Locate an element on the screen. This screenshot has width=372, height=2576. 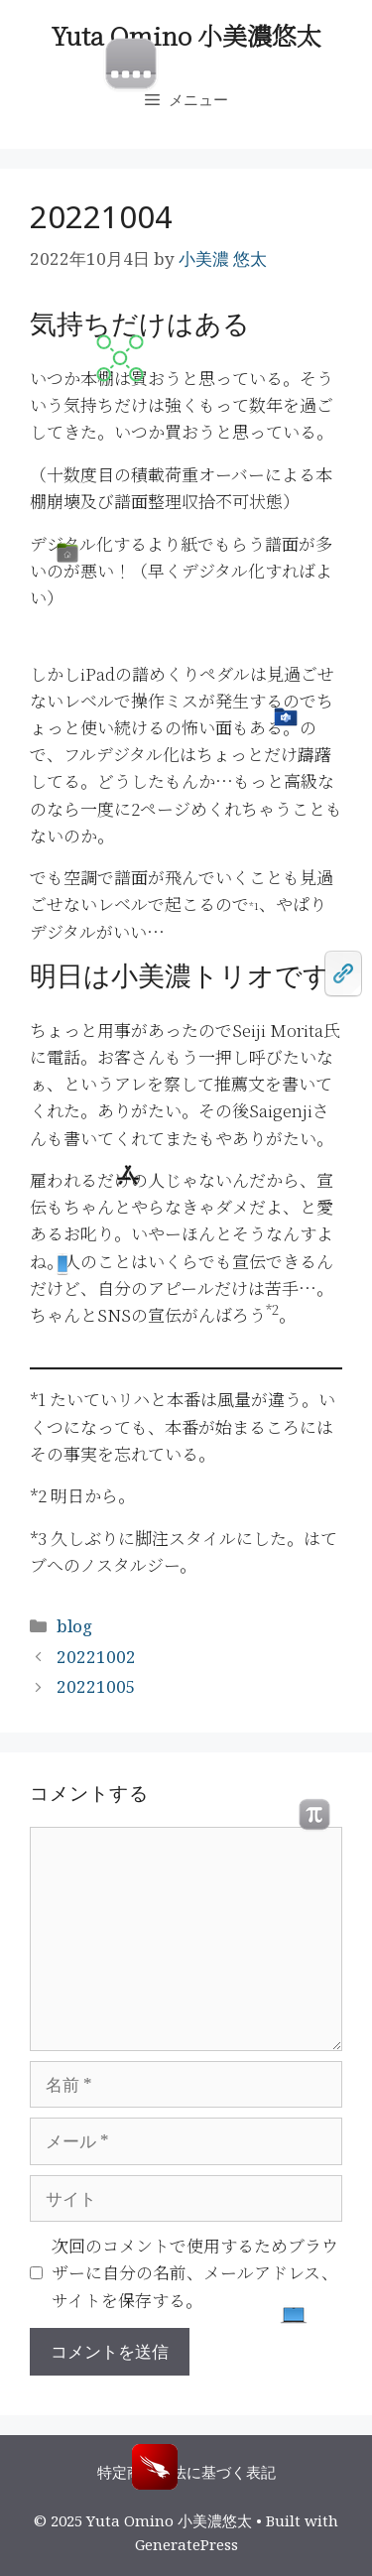
open mathematics or calculator app is located at coordinates (314, 1815).